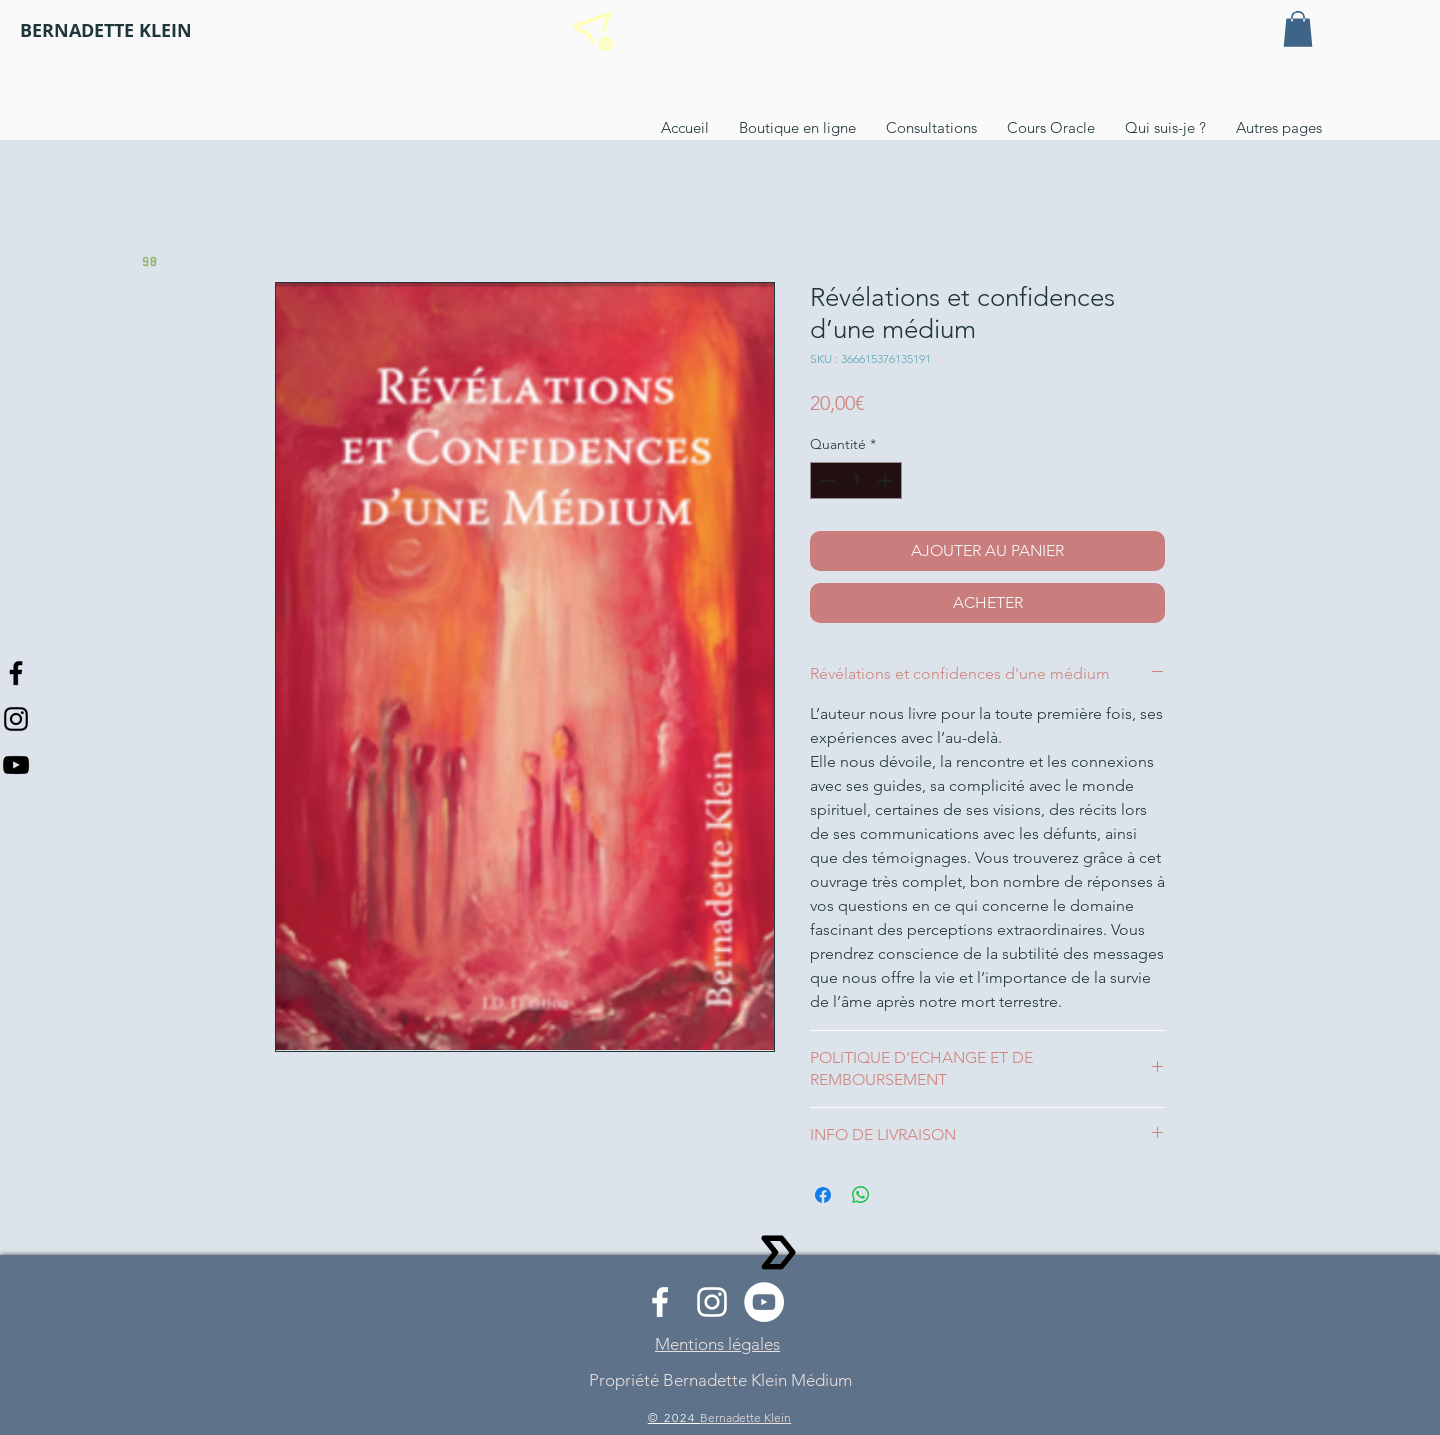  What do you see at coordinates (592, 30) in the screenshot?
I see `disable location sharing` at bounding box center [592, 30].